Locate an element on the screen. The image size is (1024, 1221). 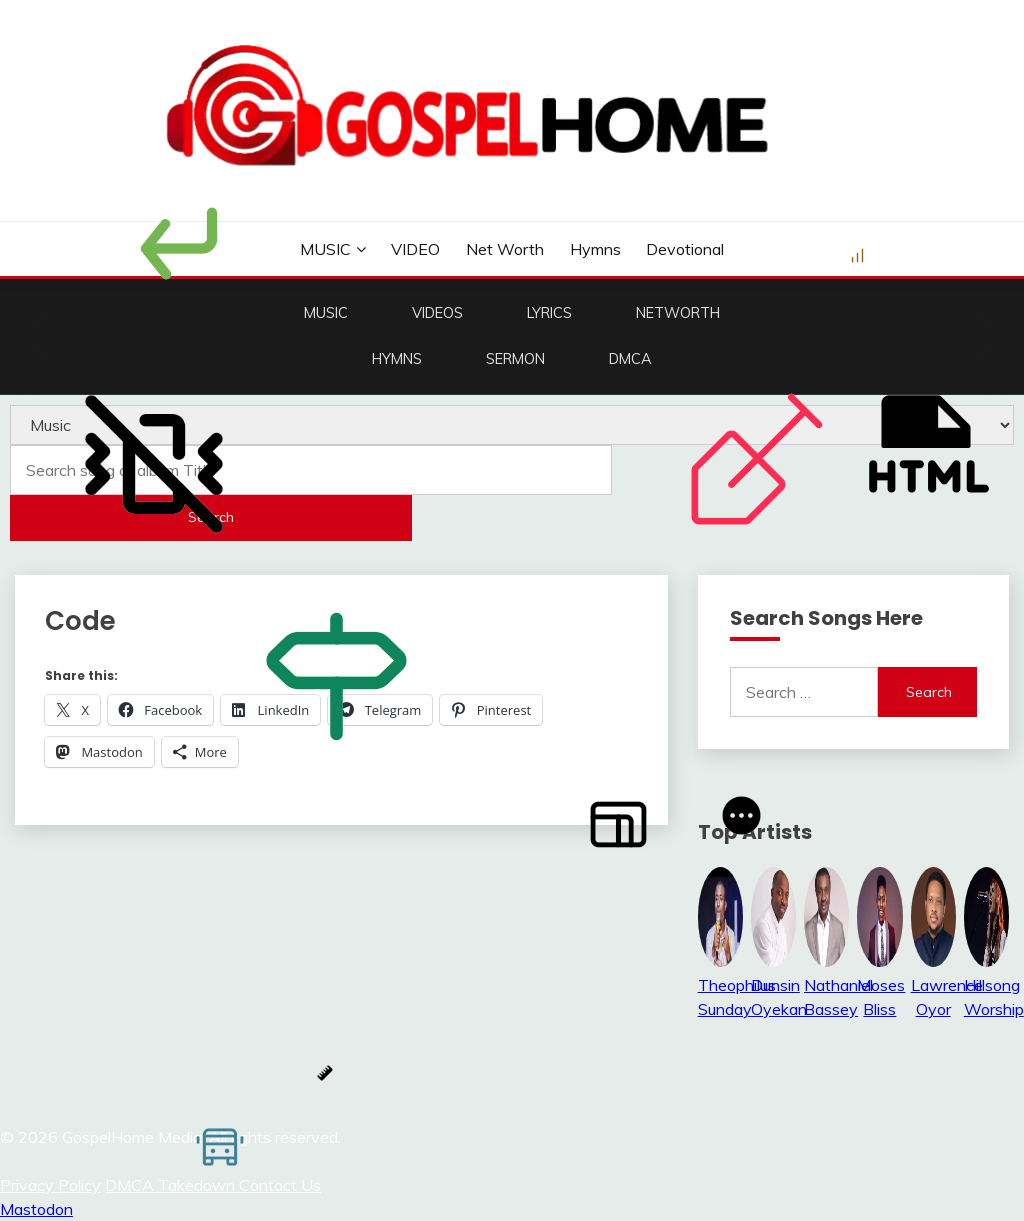
return or enter key is located at coordinates (176, 243).